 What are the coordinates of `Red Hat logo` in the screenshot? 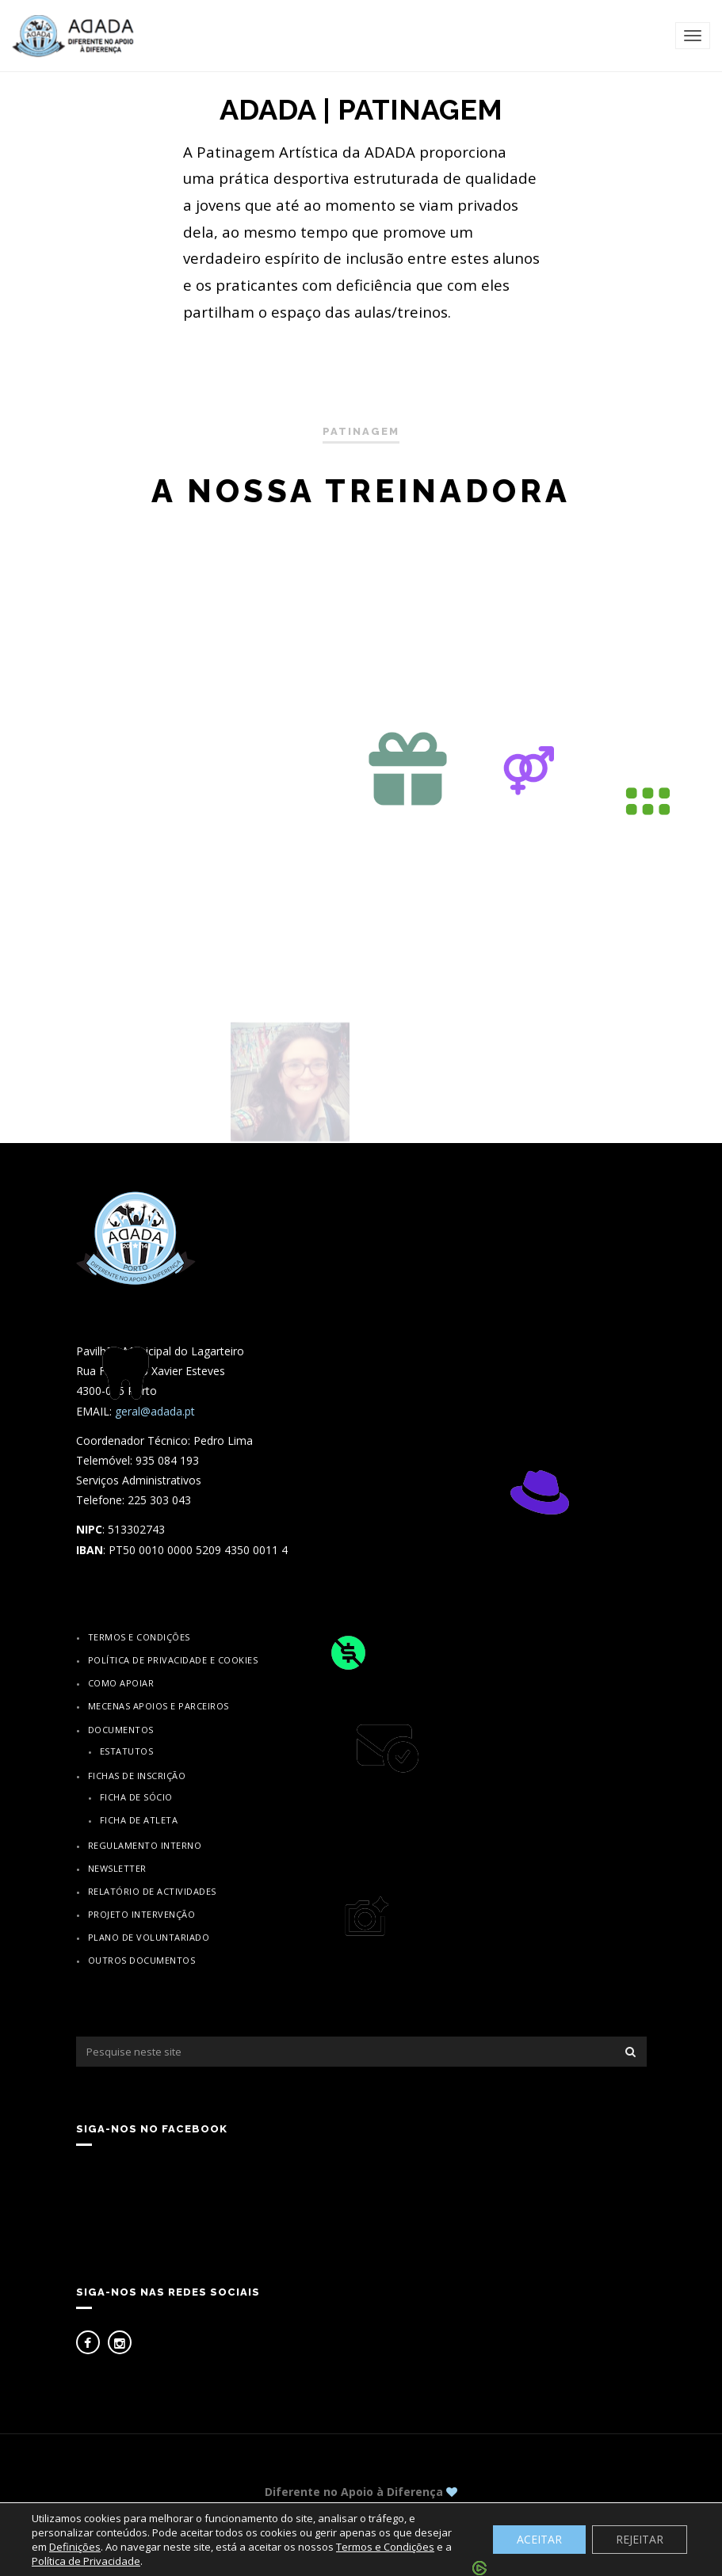 It's located at (540, 1492).